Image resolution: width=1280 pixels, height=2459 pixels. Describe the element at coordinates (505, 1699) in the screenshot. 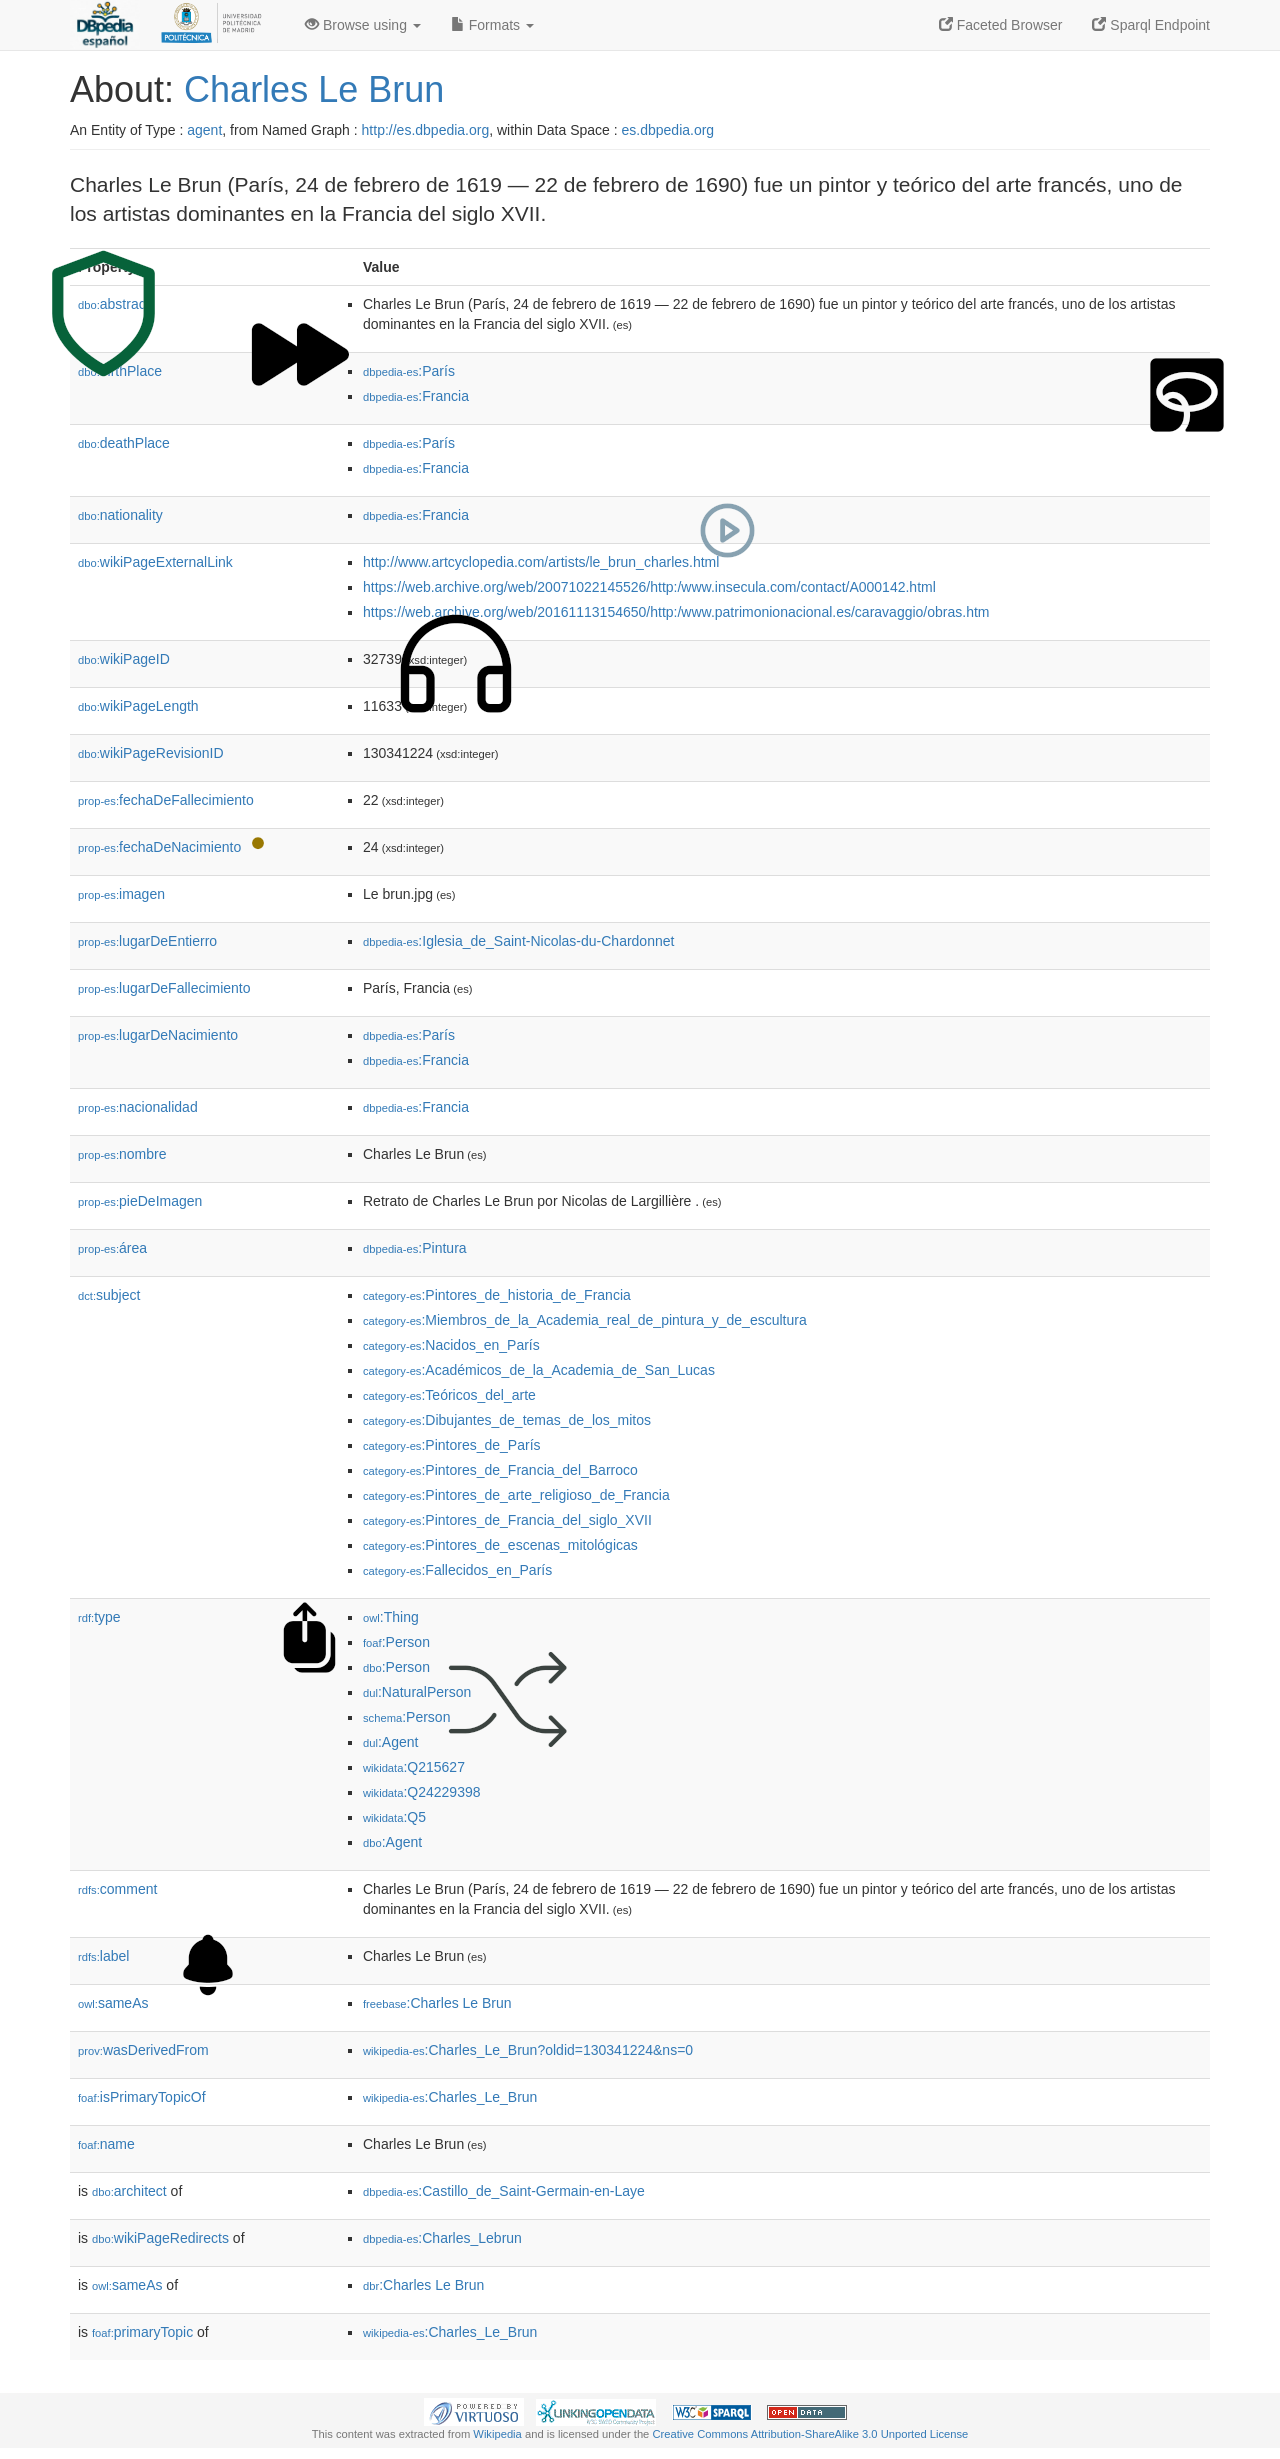

I see `shuffle playlist or queue order` at that location.